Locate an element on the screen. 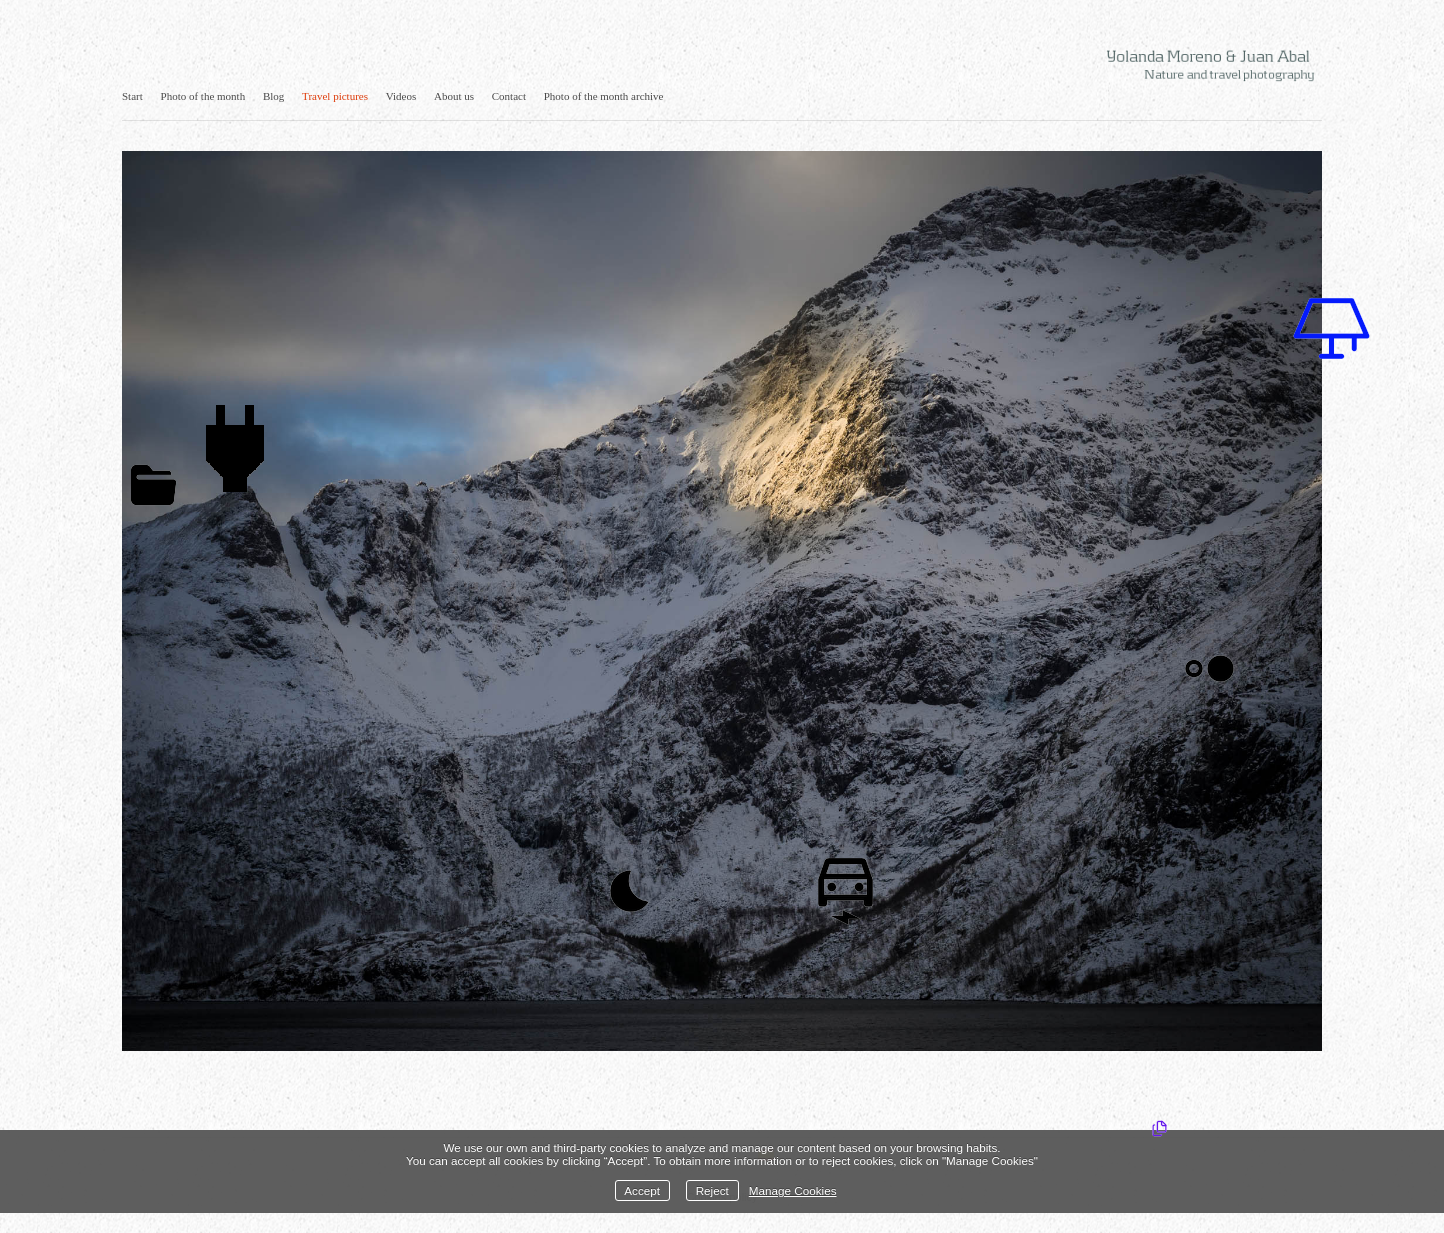 This screenshot has width=1444, height=1233. enable HDR strong mode for photos is located at coordinates (1209, 668).